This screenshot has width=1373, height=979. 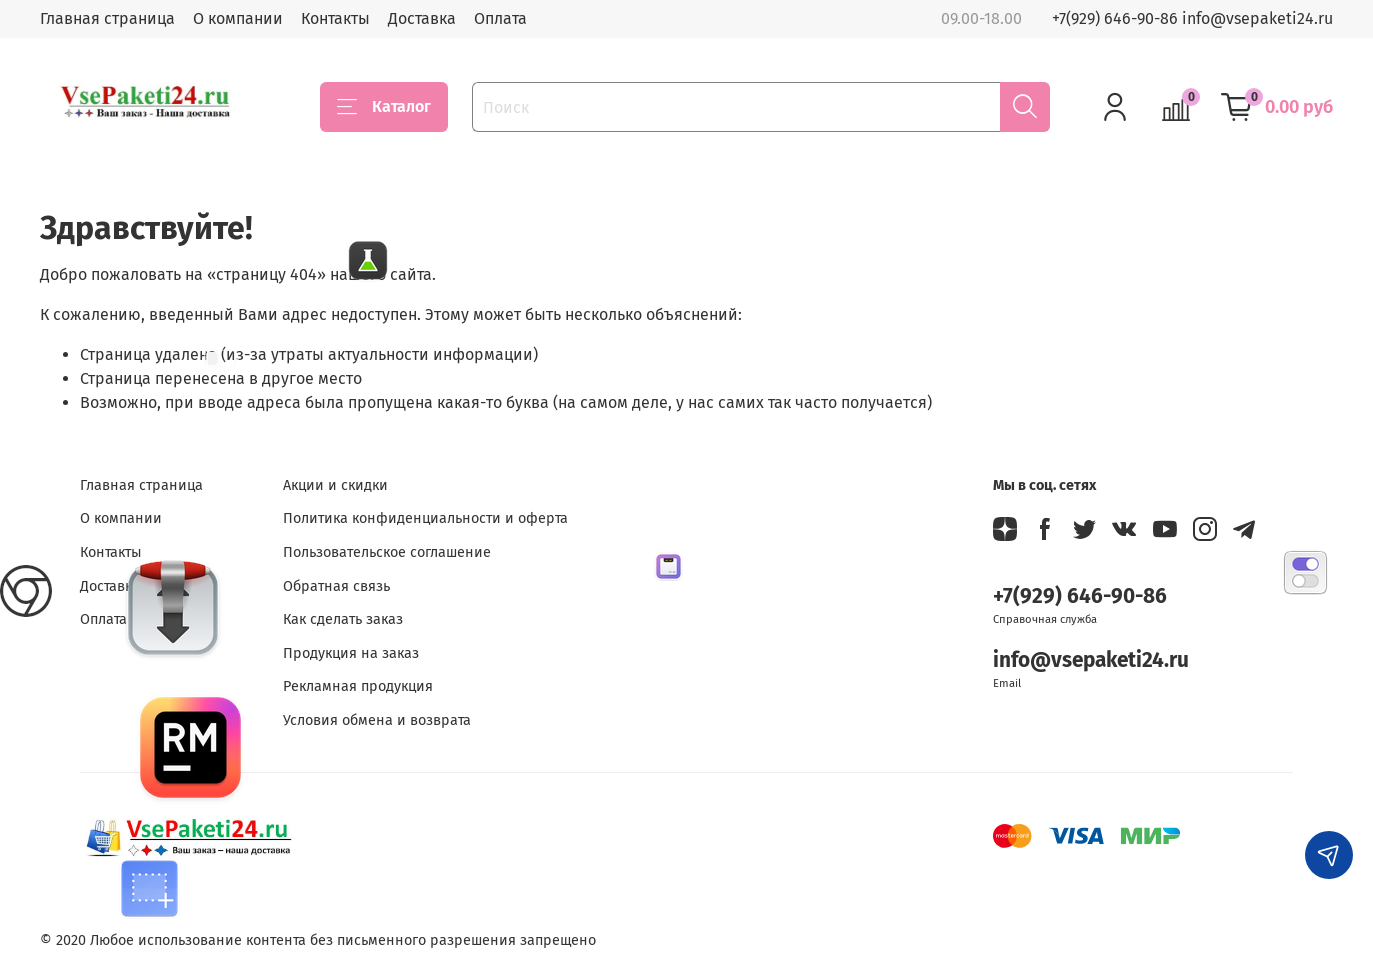 I want to click on open google chrome browser, so click(x=26, y=591).